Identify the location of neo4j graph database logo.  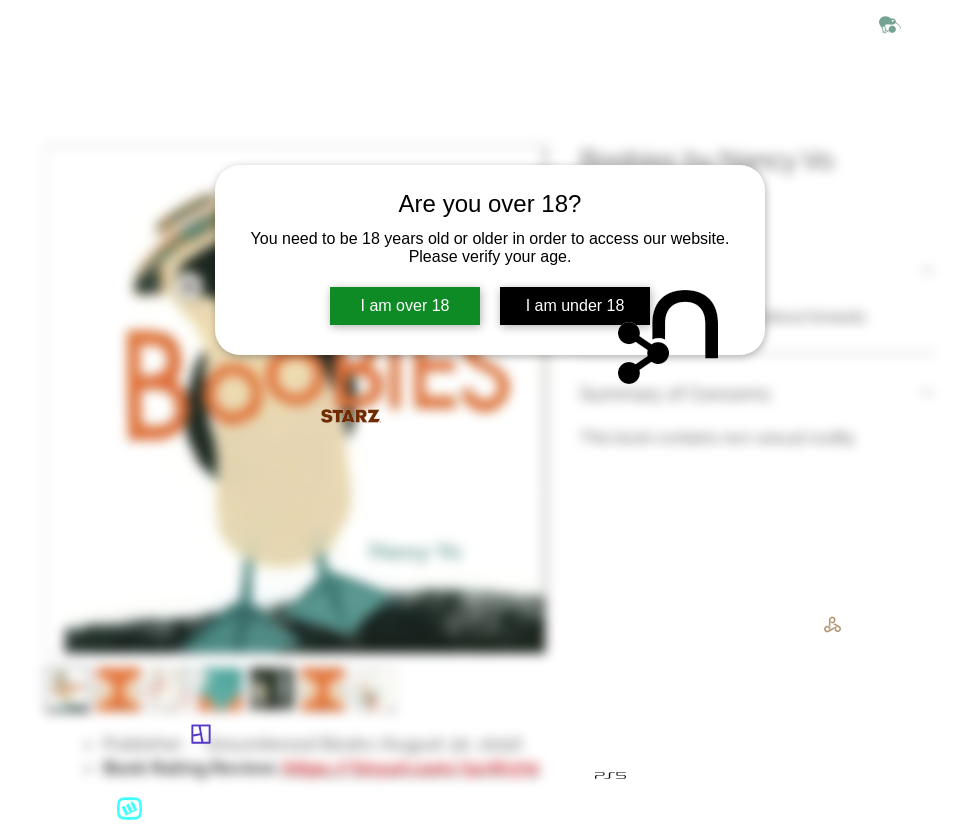
(668, 337).